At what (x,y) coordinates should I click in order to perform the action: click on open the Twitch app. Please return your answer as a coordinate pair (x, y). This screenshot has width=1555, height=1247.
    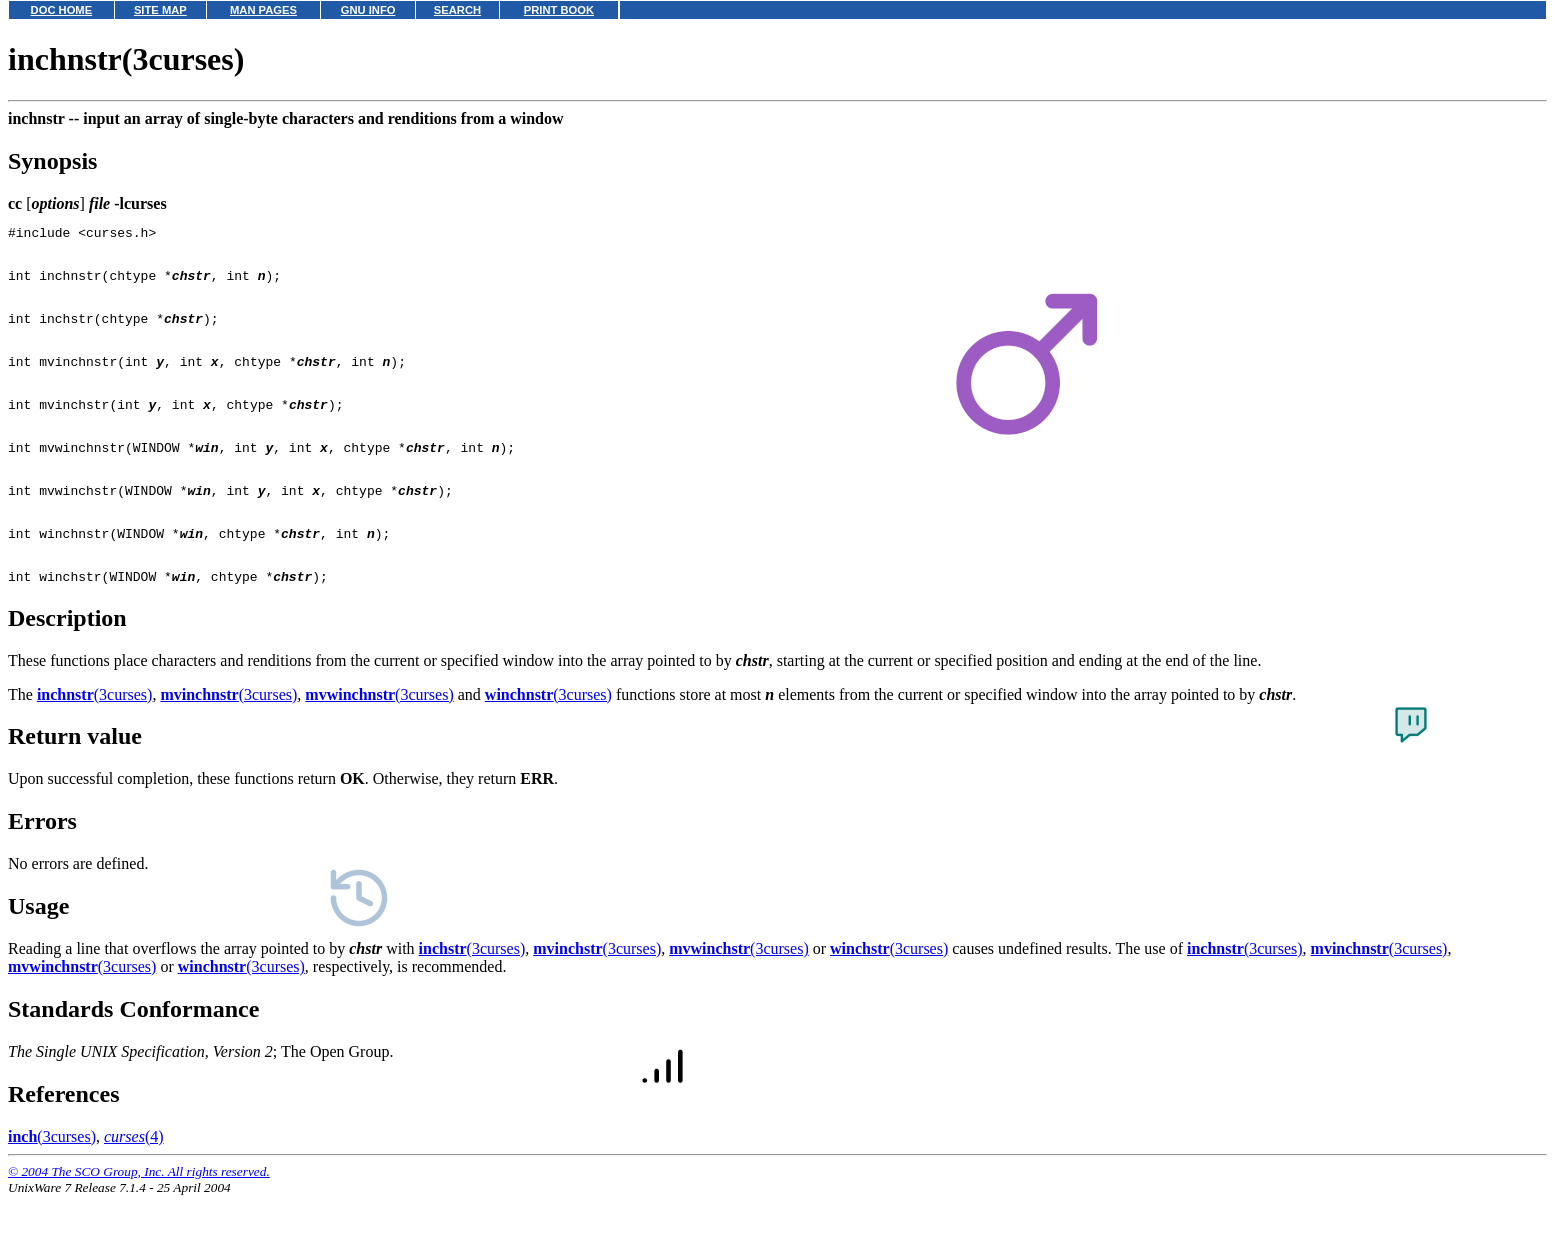
    Looking at the image, I should click on (1411, 723).